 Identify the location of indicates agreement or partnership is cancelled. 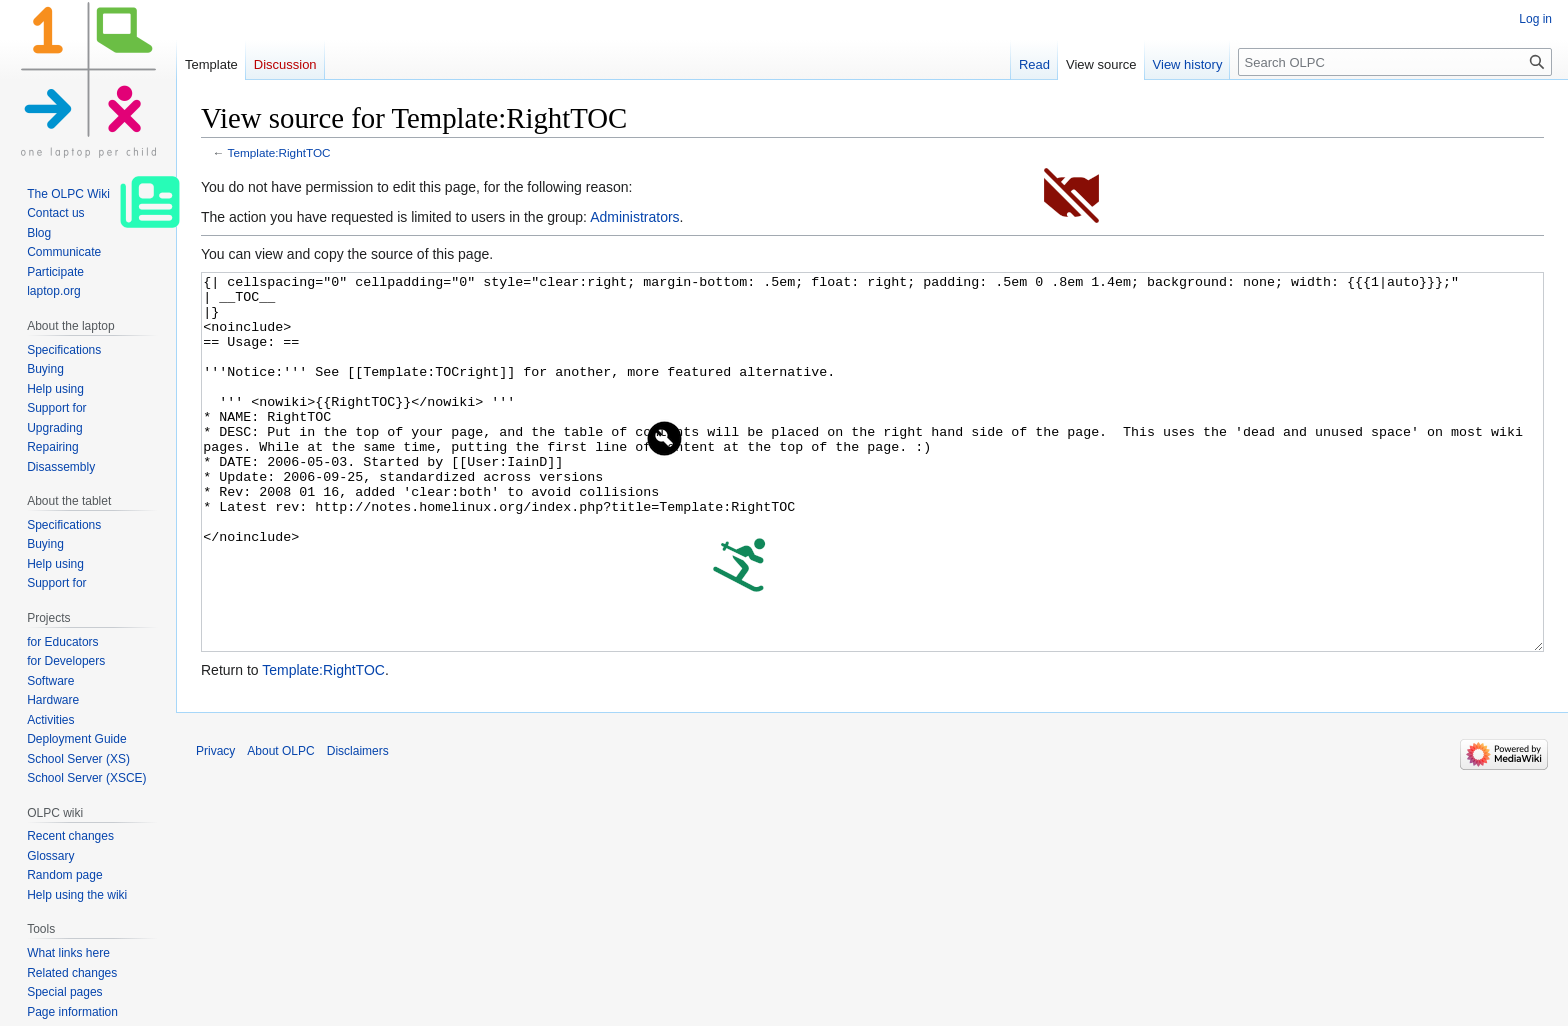
(1071, 195).